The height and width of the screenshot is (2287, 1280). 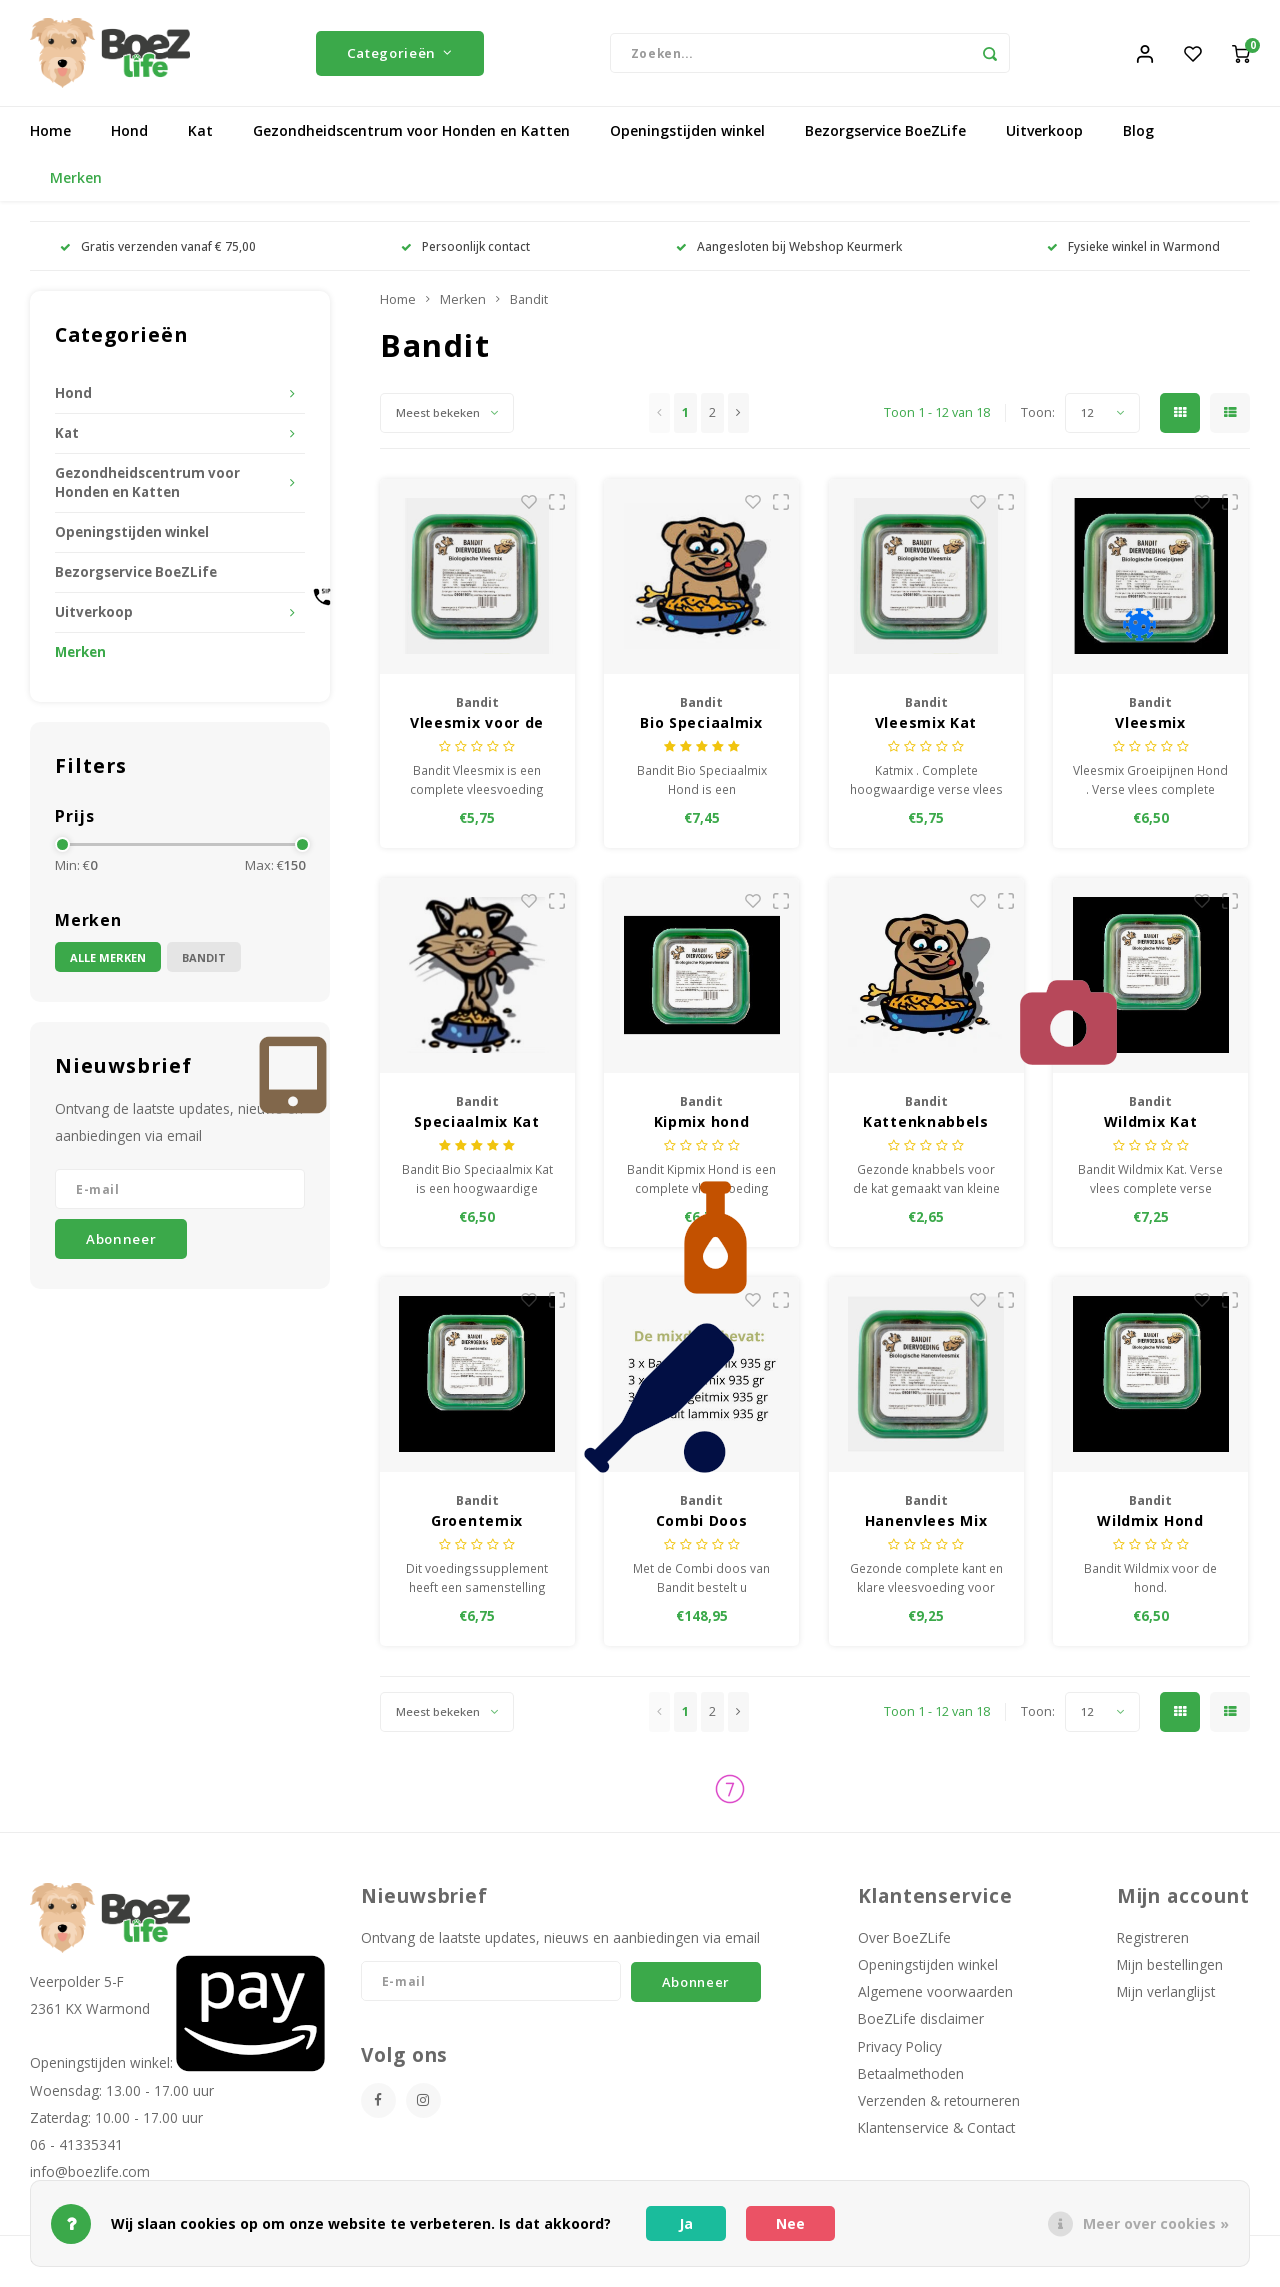 I want to click on make a SIP (internet) phone call, so click(x=322, y=597).